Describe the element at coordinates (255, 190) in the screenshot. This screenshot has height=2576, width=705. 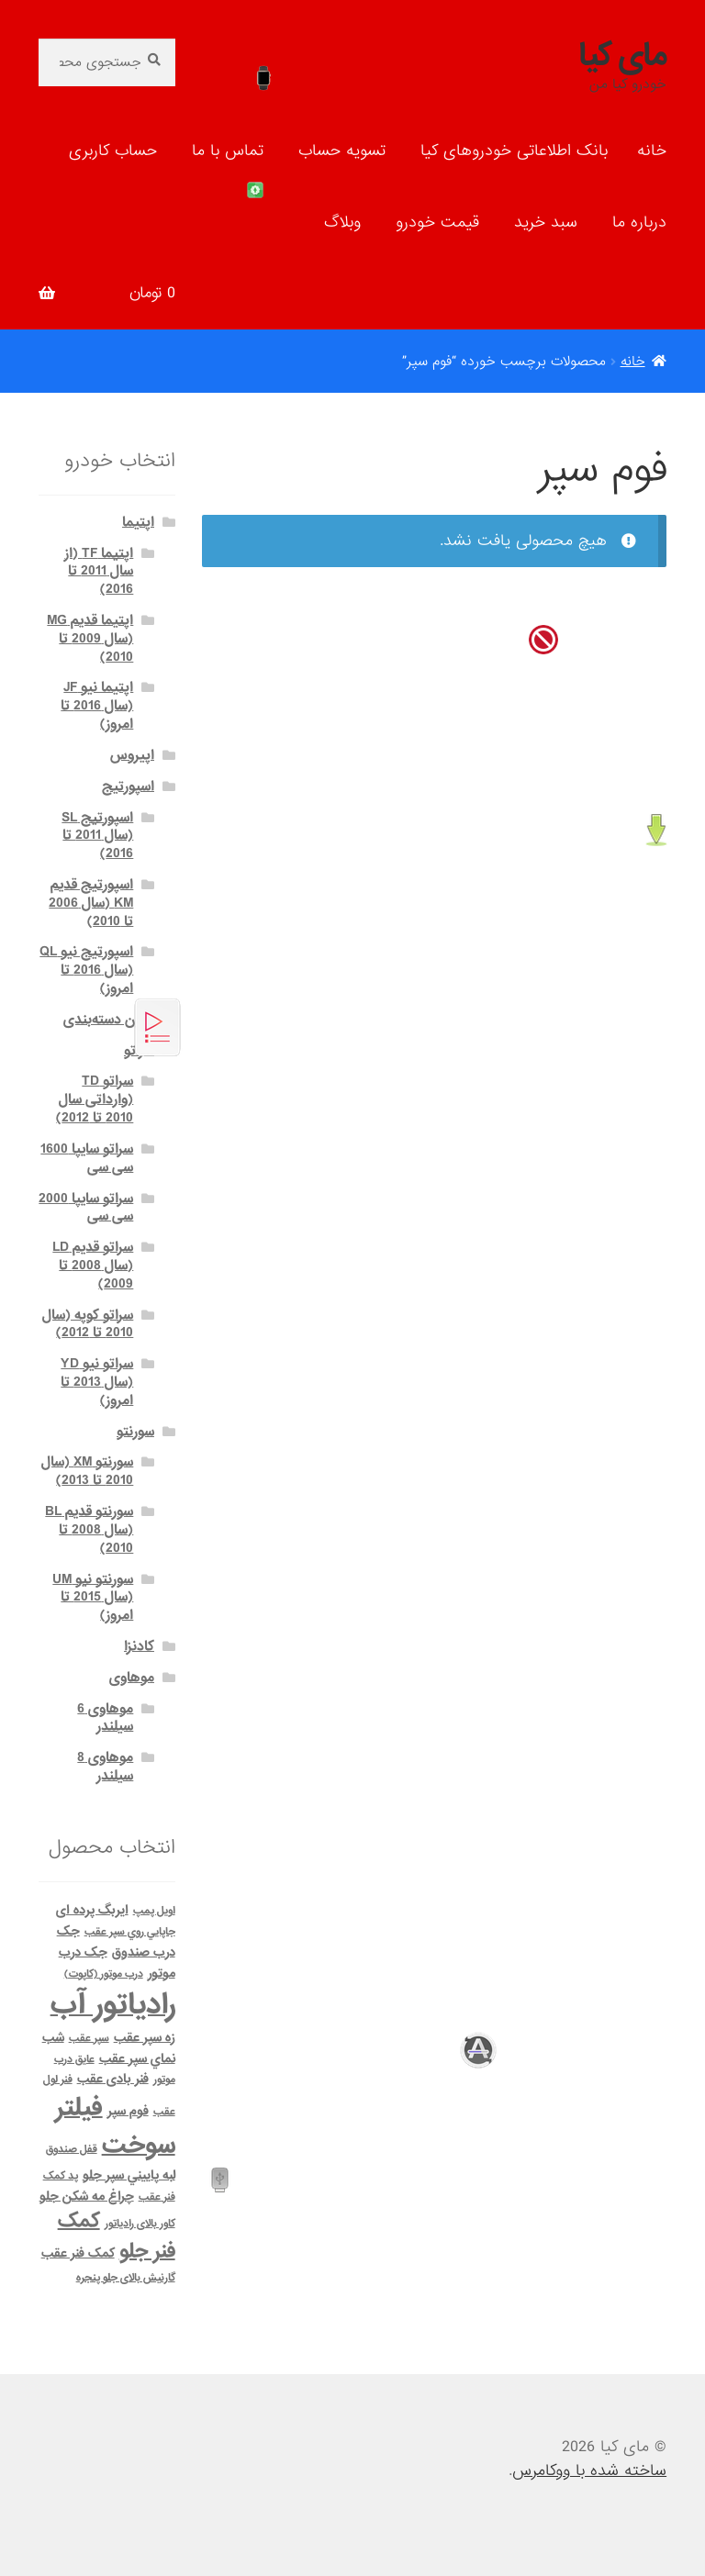
I see `check for operating system updates` at that location.